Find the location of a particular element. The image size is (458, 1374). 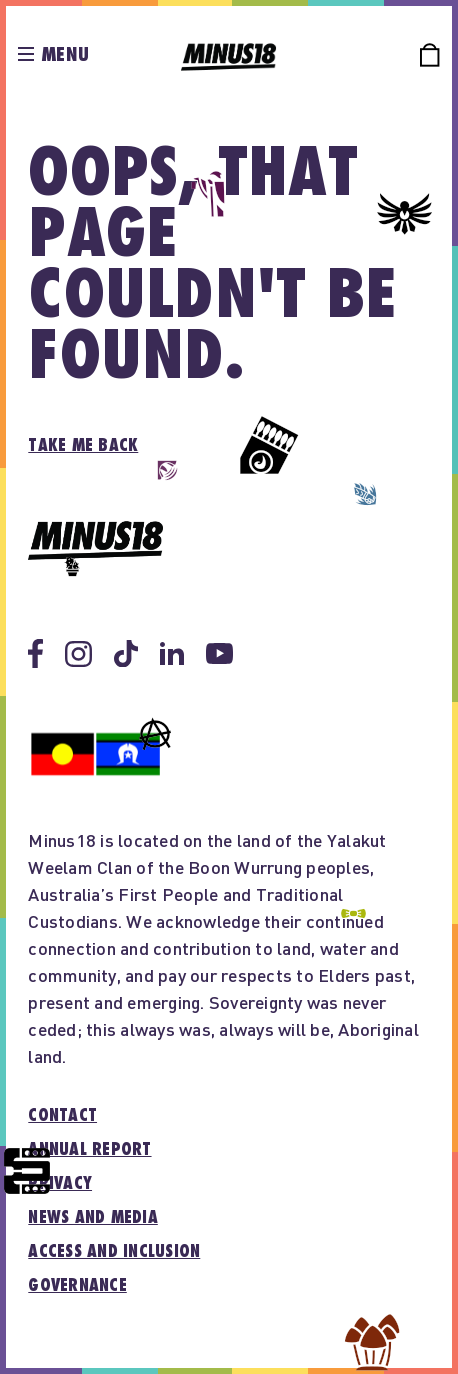

access foraging or nature-related content is located at coordinates (372, 1342).